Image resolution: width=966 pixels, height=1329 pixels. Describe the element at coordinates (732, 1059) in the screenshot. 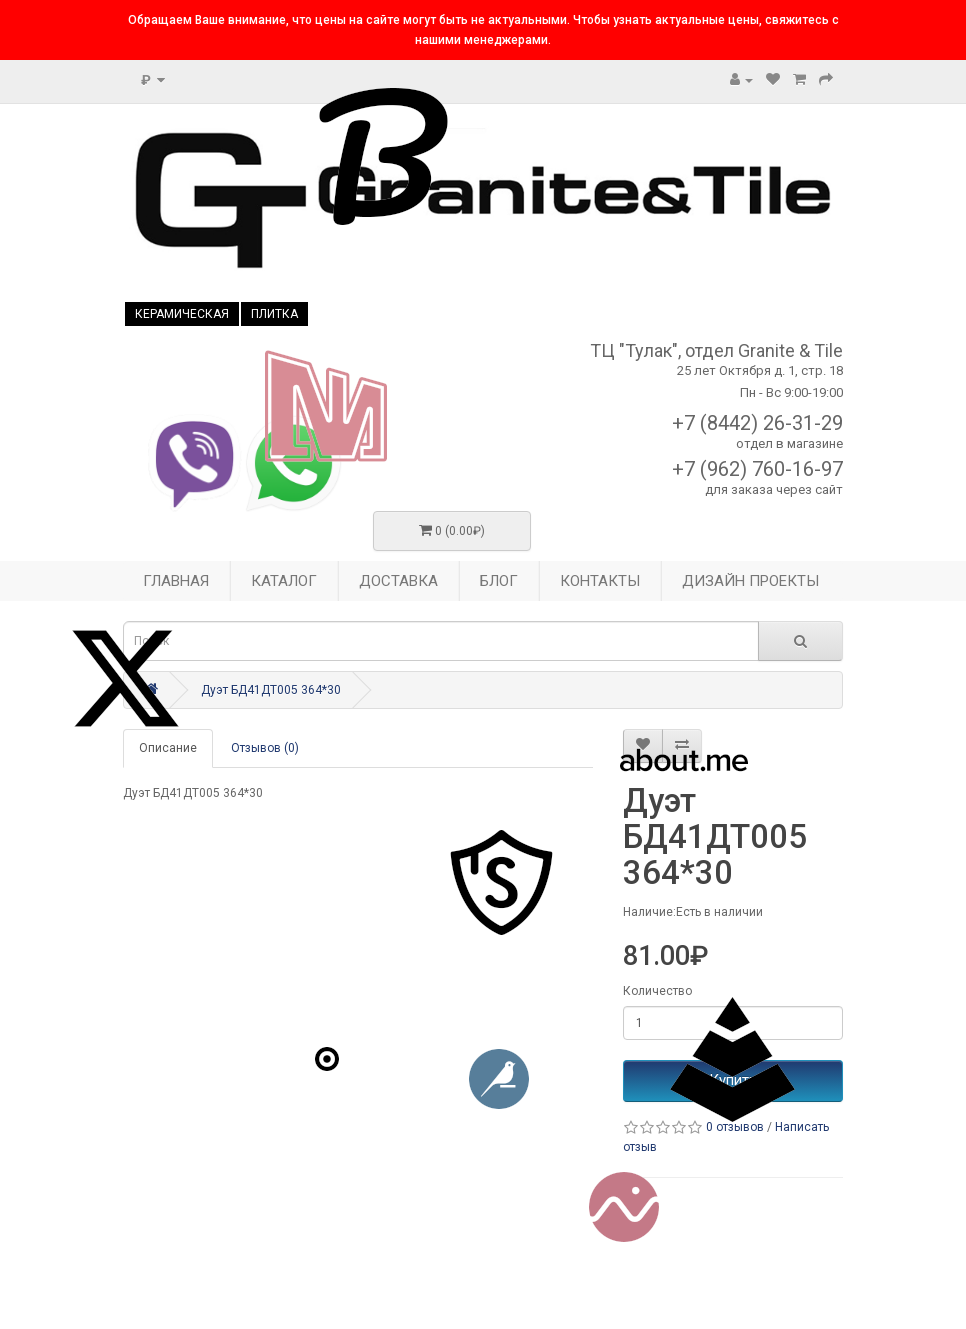

I see `red app logo` at that location.